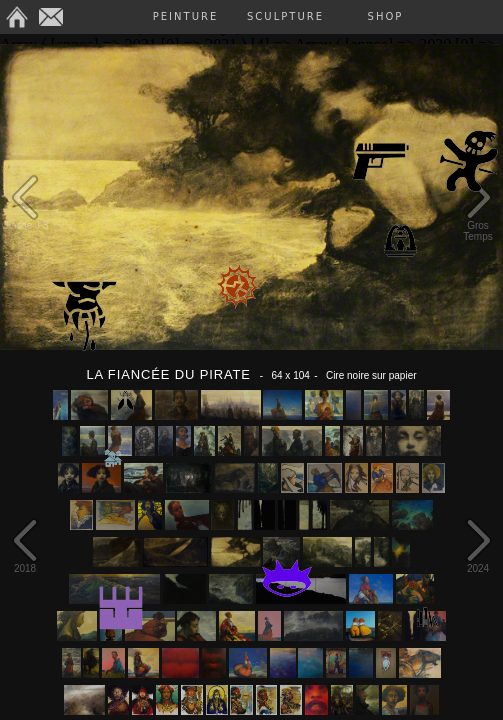 The height and width of the screenshot is (720, 503). Describe the element at coordinates (287, 579) in the screenshot. I see `activate defense or shield ability` at that location.